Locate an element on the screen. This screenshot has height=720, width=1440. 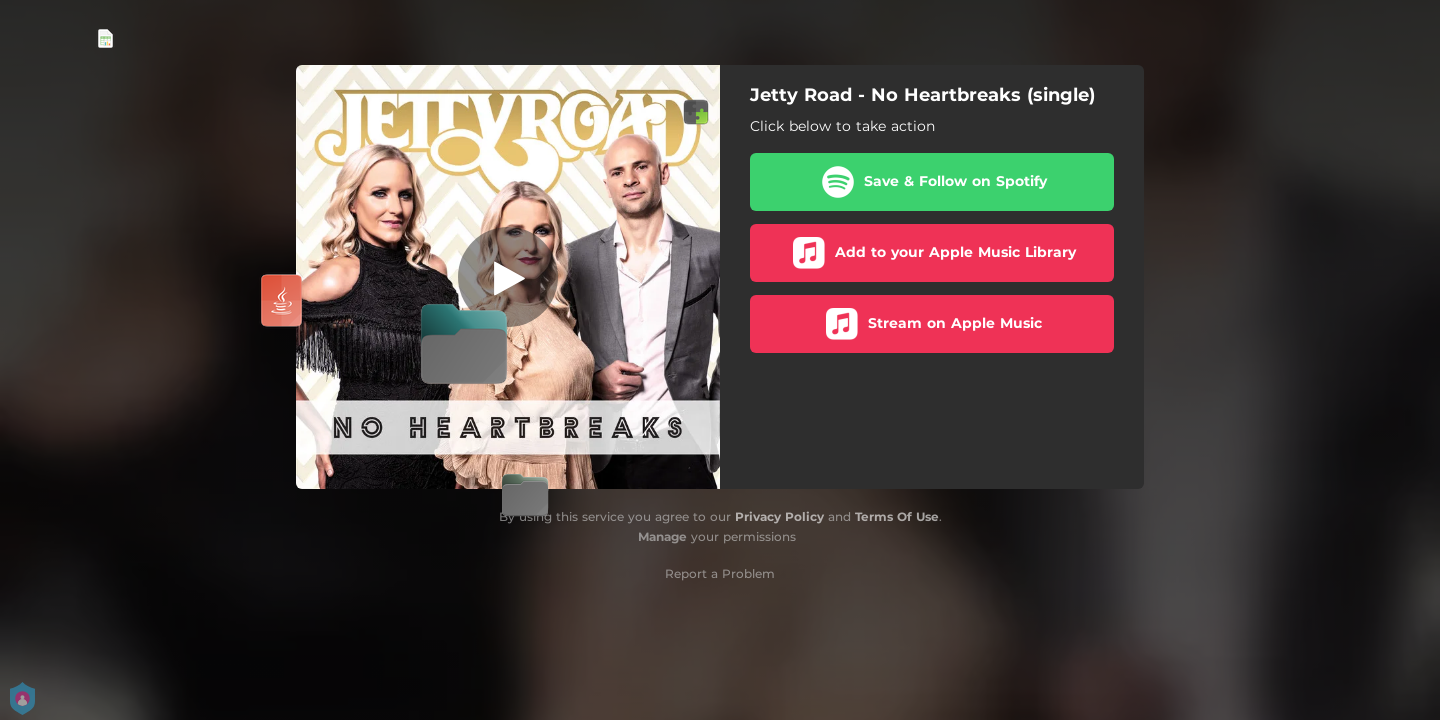
open folder to view files is located at coordinates (525, 495).